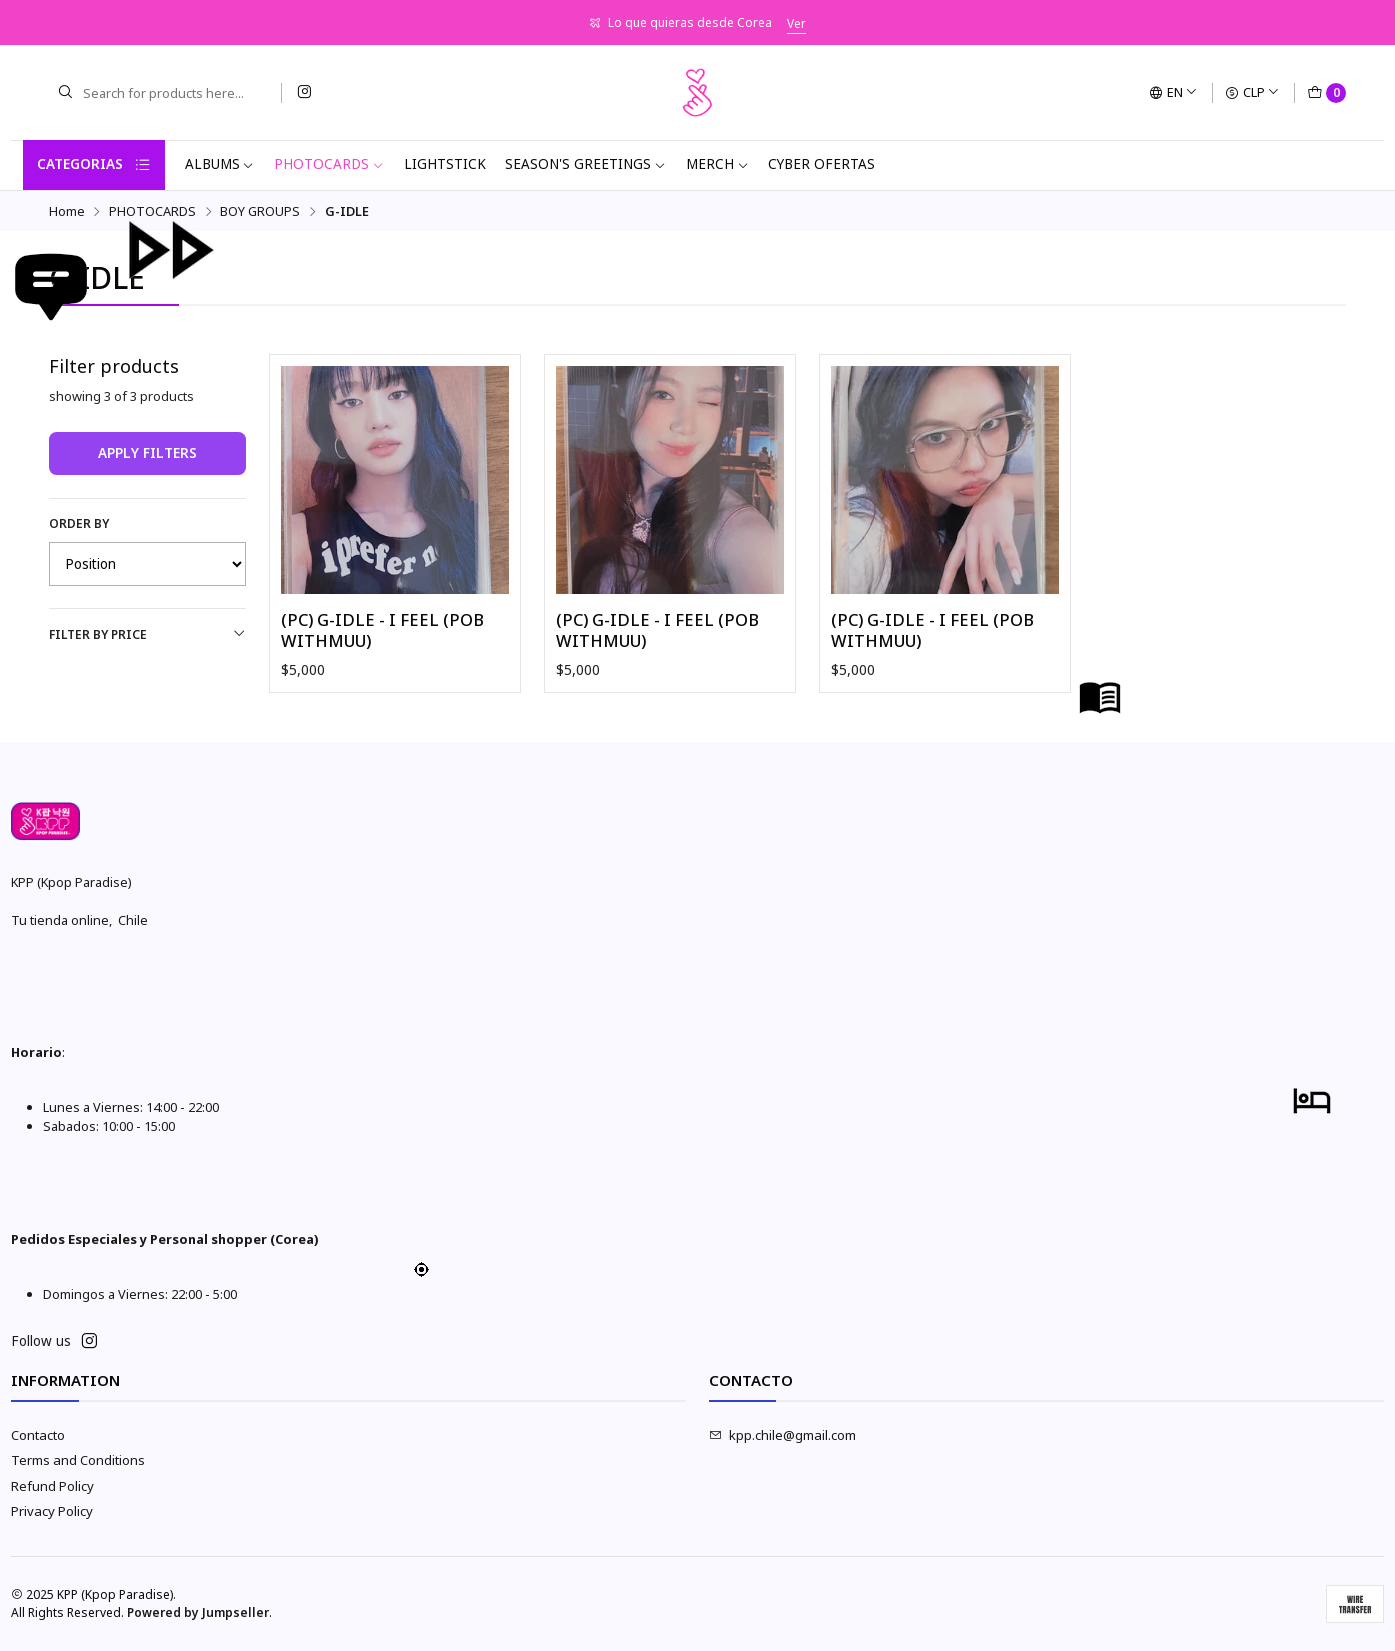 This screenshot has width=1395, height=1651. I want to click on find nearby hotels or lodging, so click(1312, 1100).